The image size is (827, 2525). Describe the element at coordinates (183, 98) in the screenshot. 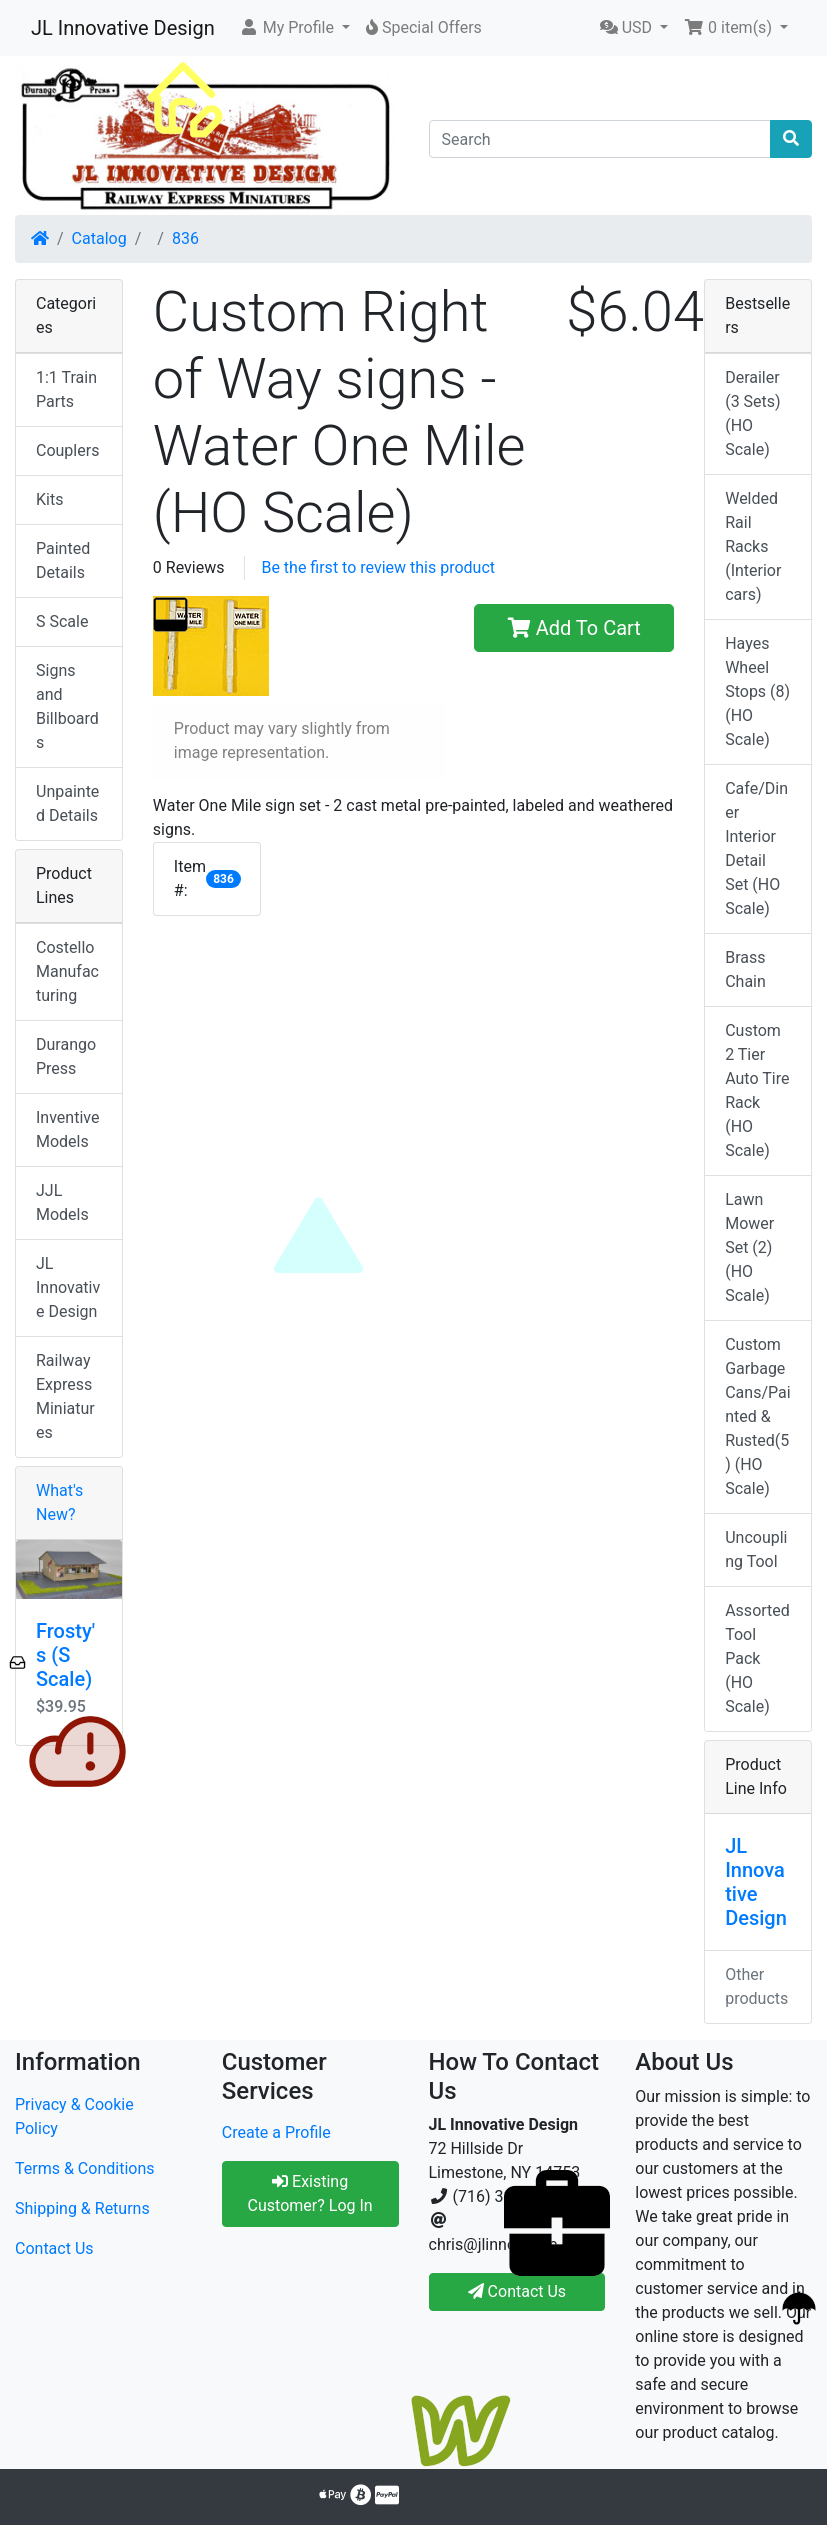

I see `edit home address or location` at that location.